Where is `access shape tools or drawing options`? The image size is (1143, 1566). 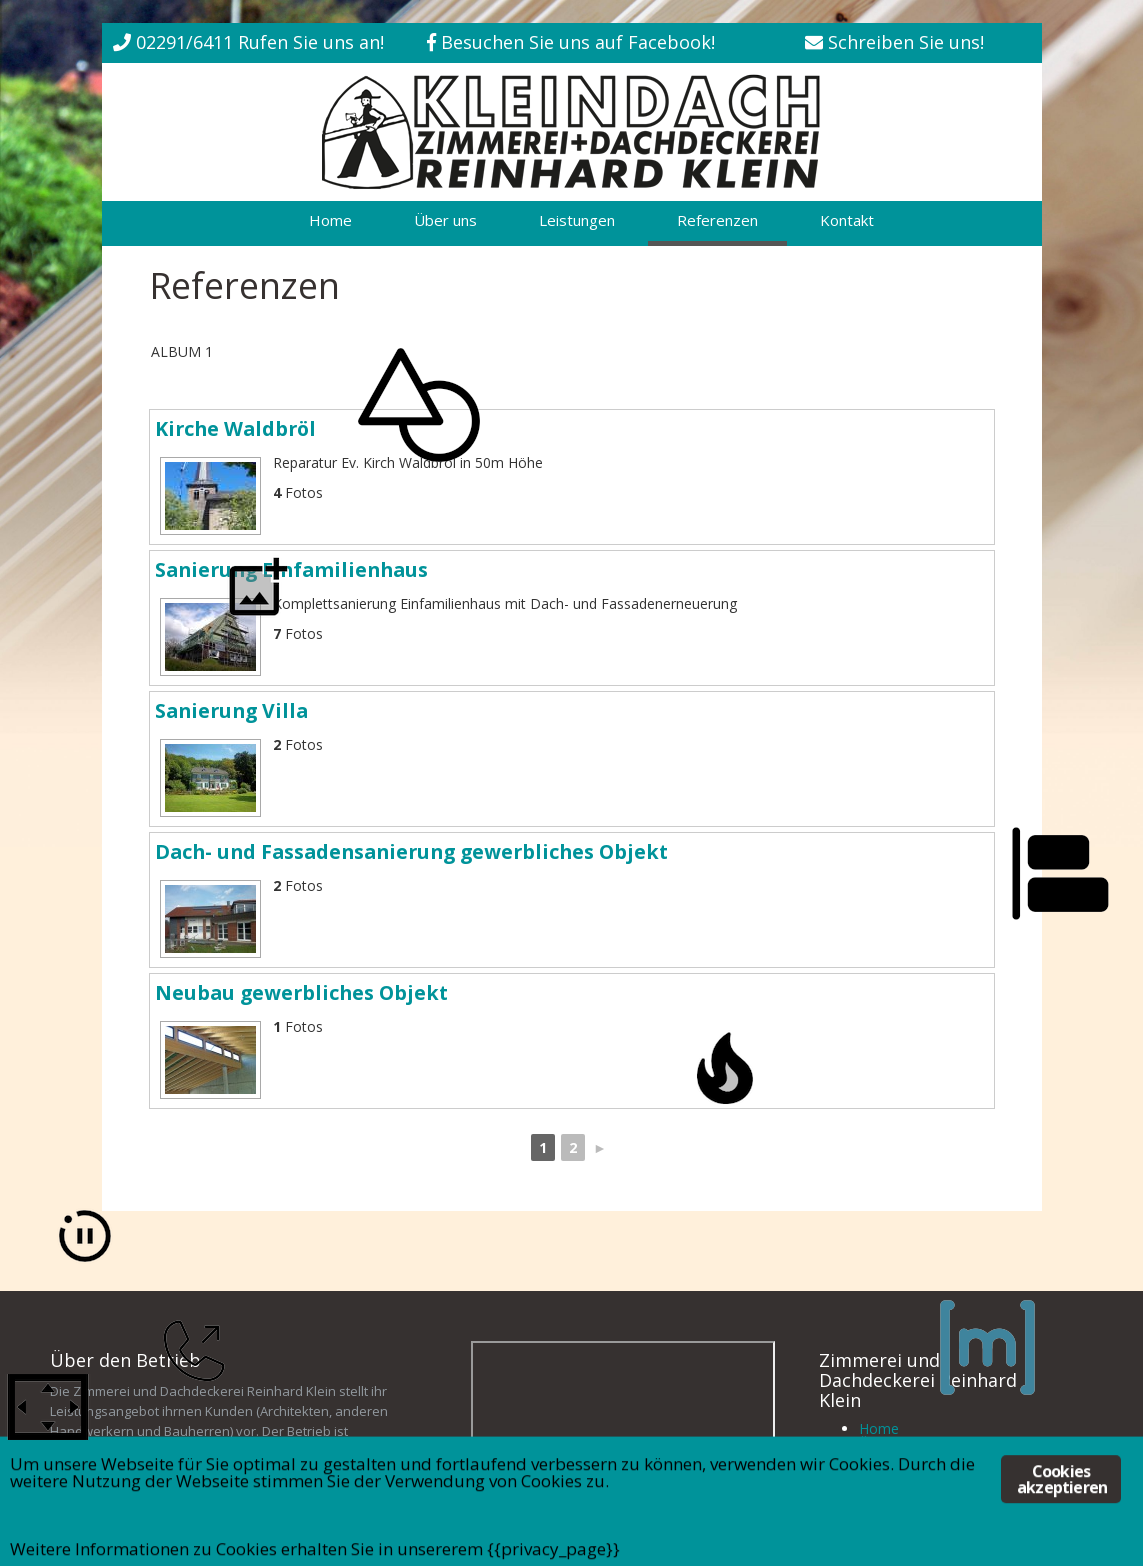 access shape tools or drawing options is located at coordinates (419, 405).